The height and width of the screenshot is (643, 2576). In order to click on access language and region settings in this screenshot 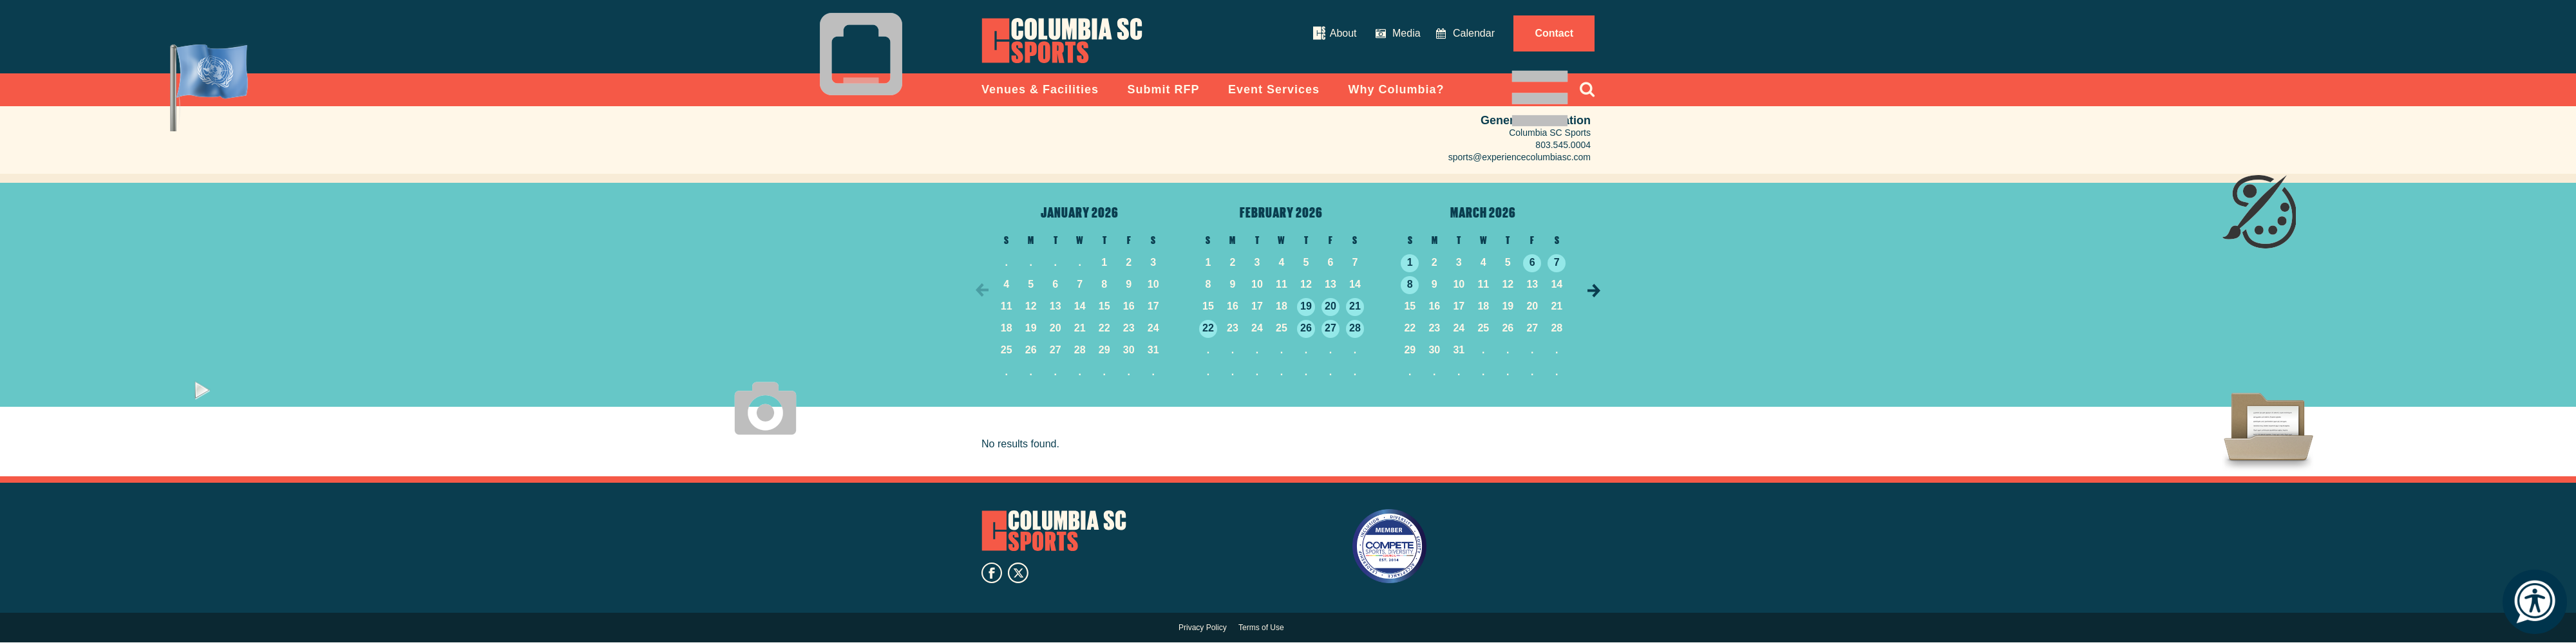, I will do `click(208, 87)`.